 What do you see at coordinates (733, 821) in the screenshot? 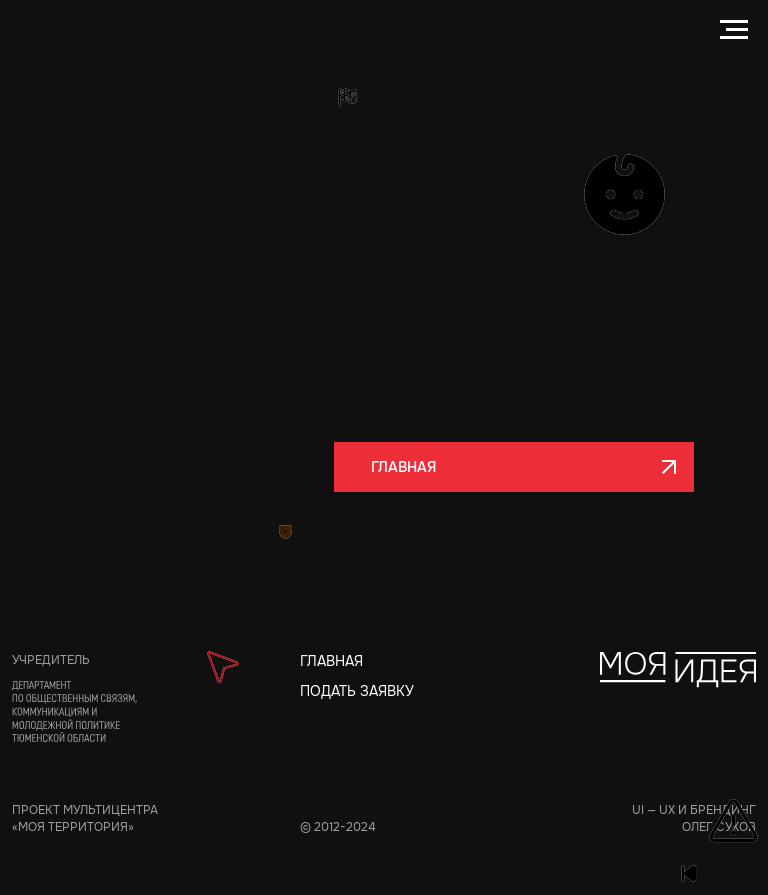
I see `indicates a warning or caution state` at bounding box center [733, 821].